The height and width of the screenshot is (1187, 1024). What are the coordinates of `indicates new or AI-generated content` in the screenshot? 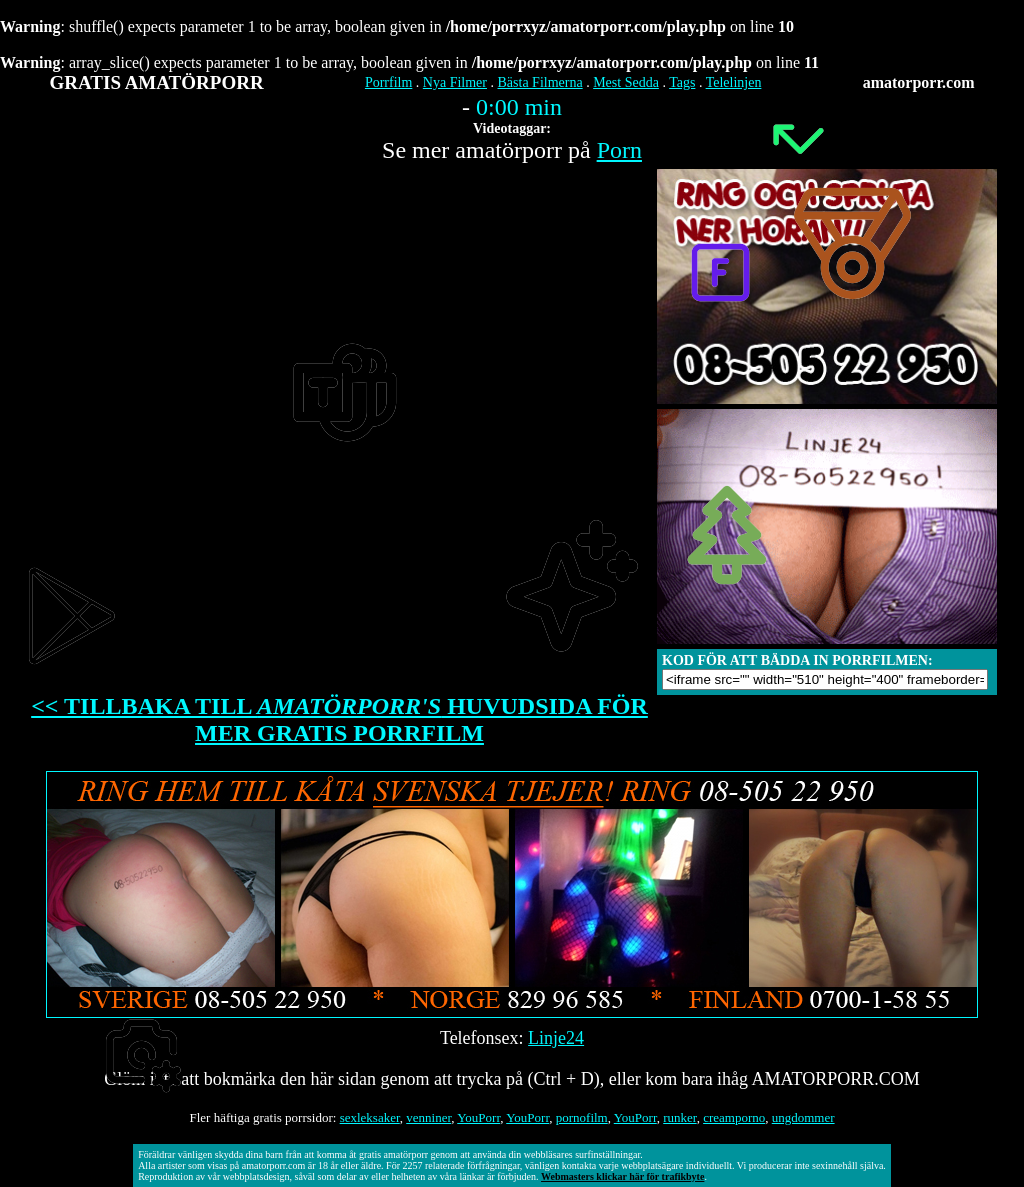 It's located at (570, 588).